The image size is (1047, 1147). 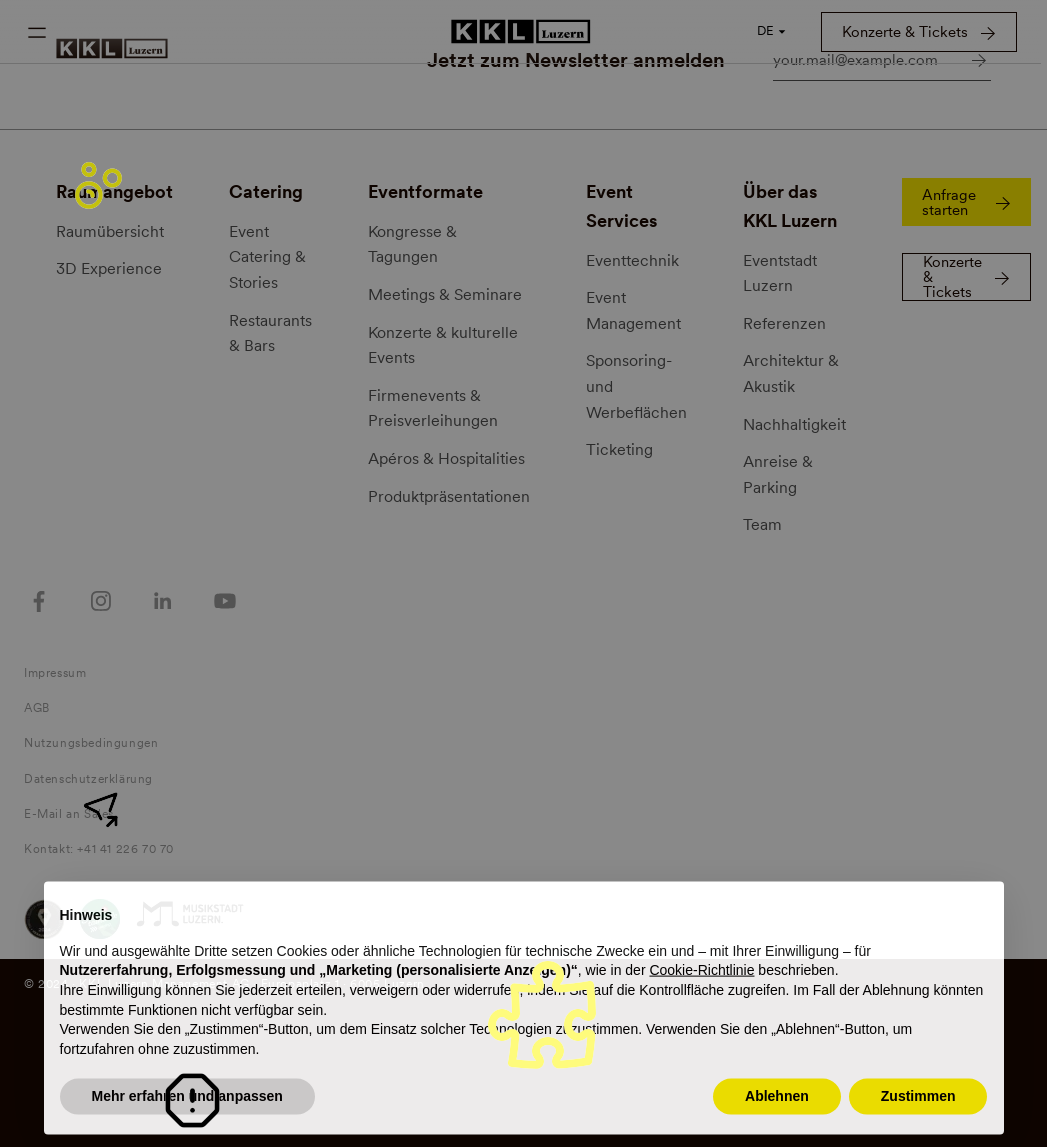 I want to click on open chat or messaging, so click(x=98, y=185).